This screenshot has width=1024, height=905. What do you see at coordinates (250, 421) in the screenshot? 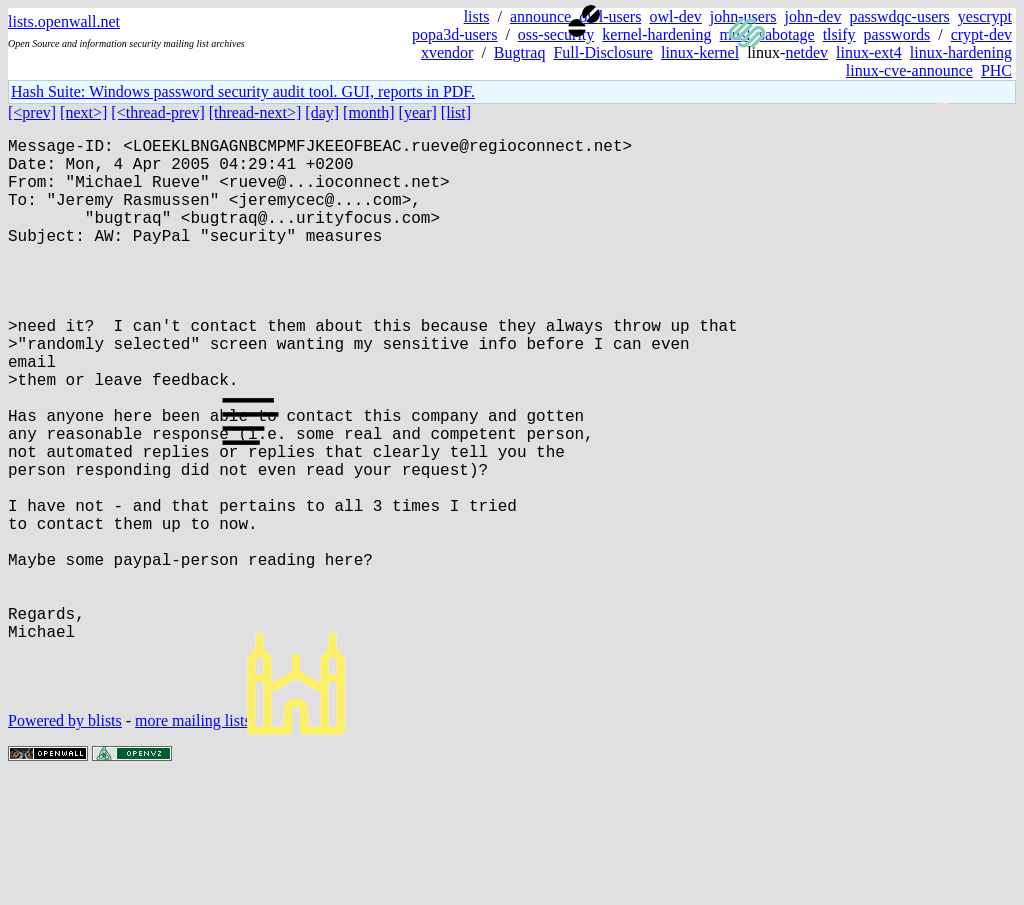
I see `view items in a flat list format` at bounding box center [250, 421].